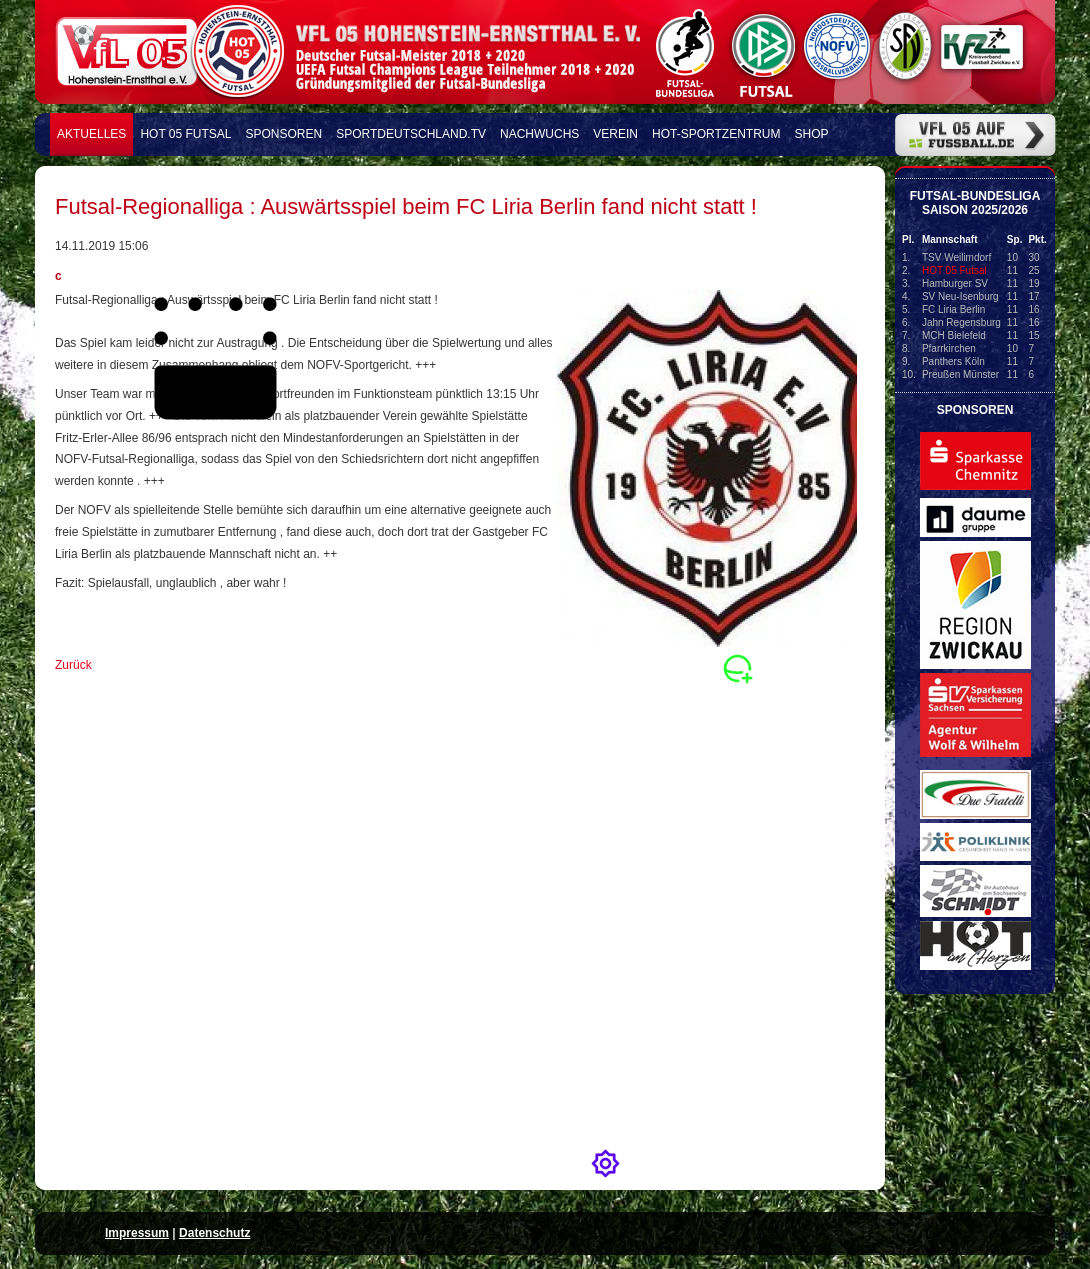  What do you see at coordinates (215, 358) in the screenshot?
I see `align content to bottom of container` at bounding box center [215, 358].